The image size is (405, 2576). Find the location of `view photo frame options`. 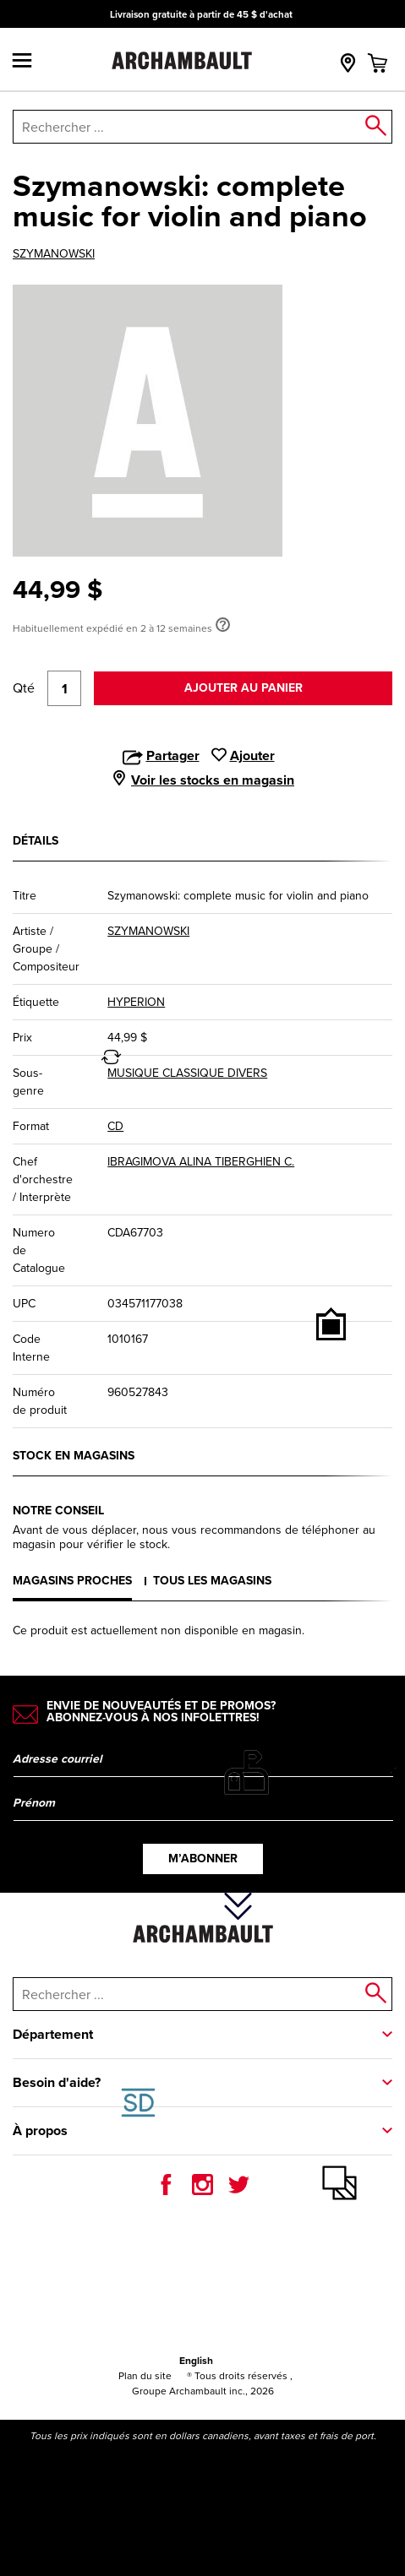

view photo frame options is located at coordinates (331, 1325).